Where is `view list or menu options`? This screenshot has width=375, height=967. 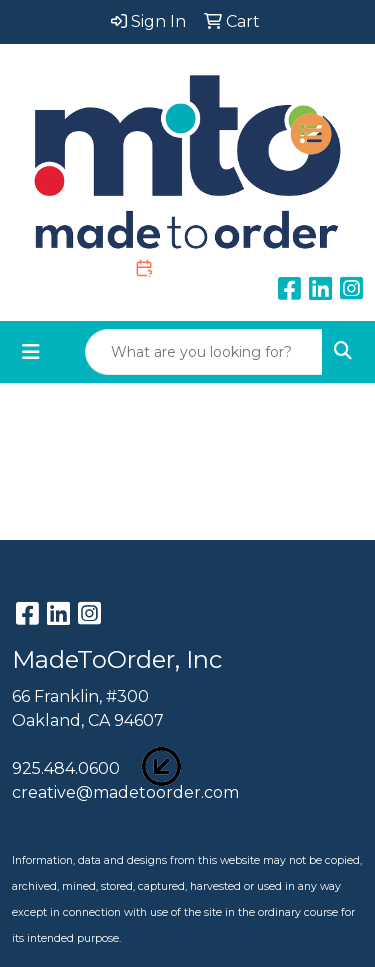 view list or menu options is located at coordinates (311, 134).